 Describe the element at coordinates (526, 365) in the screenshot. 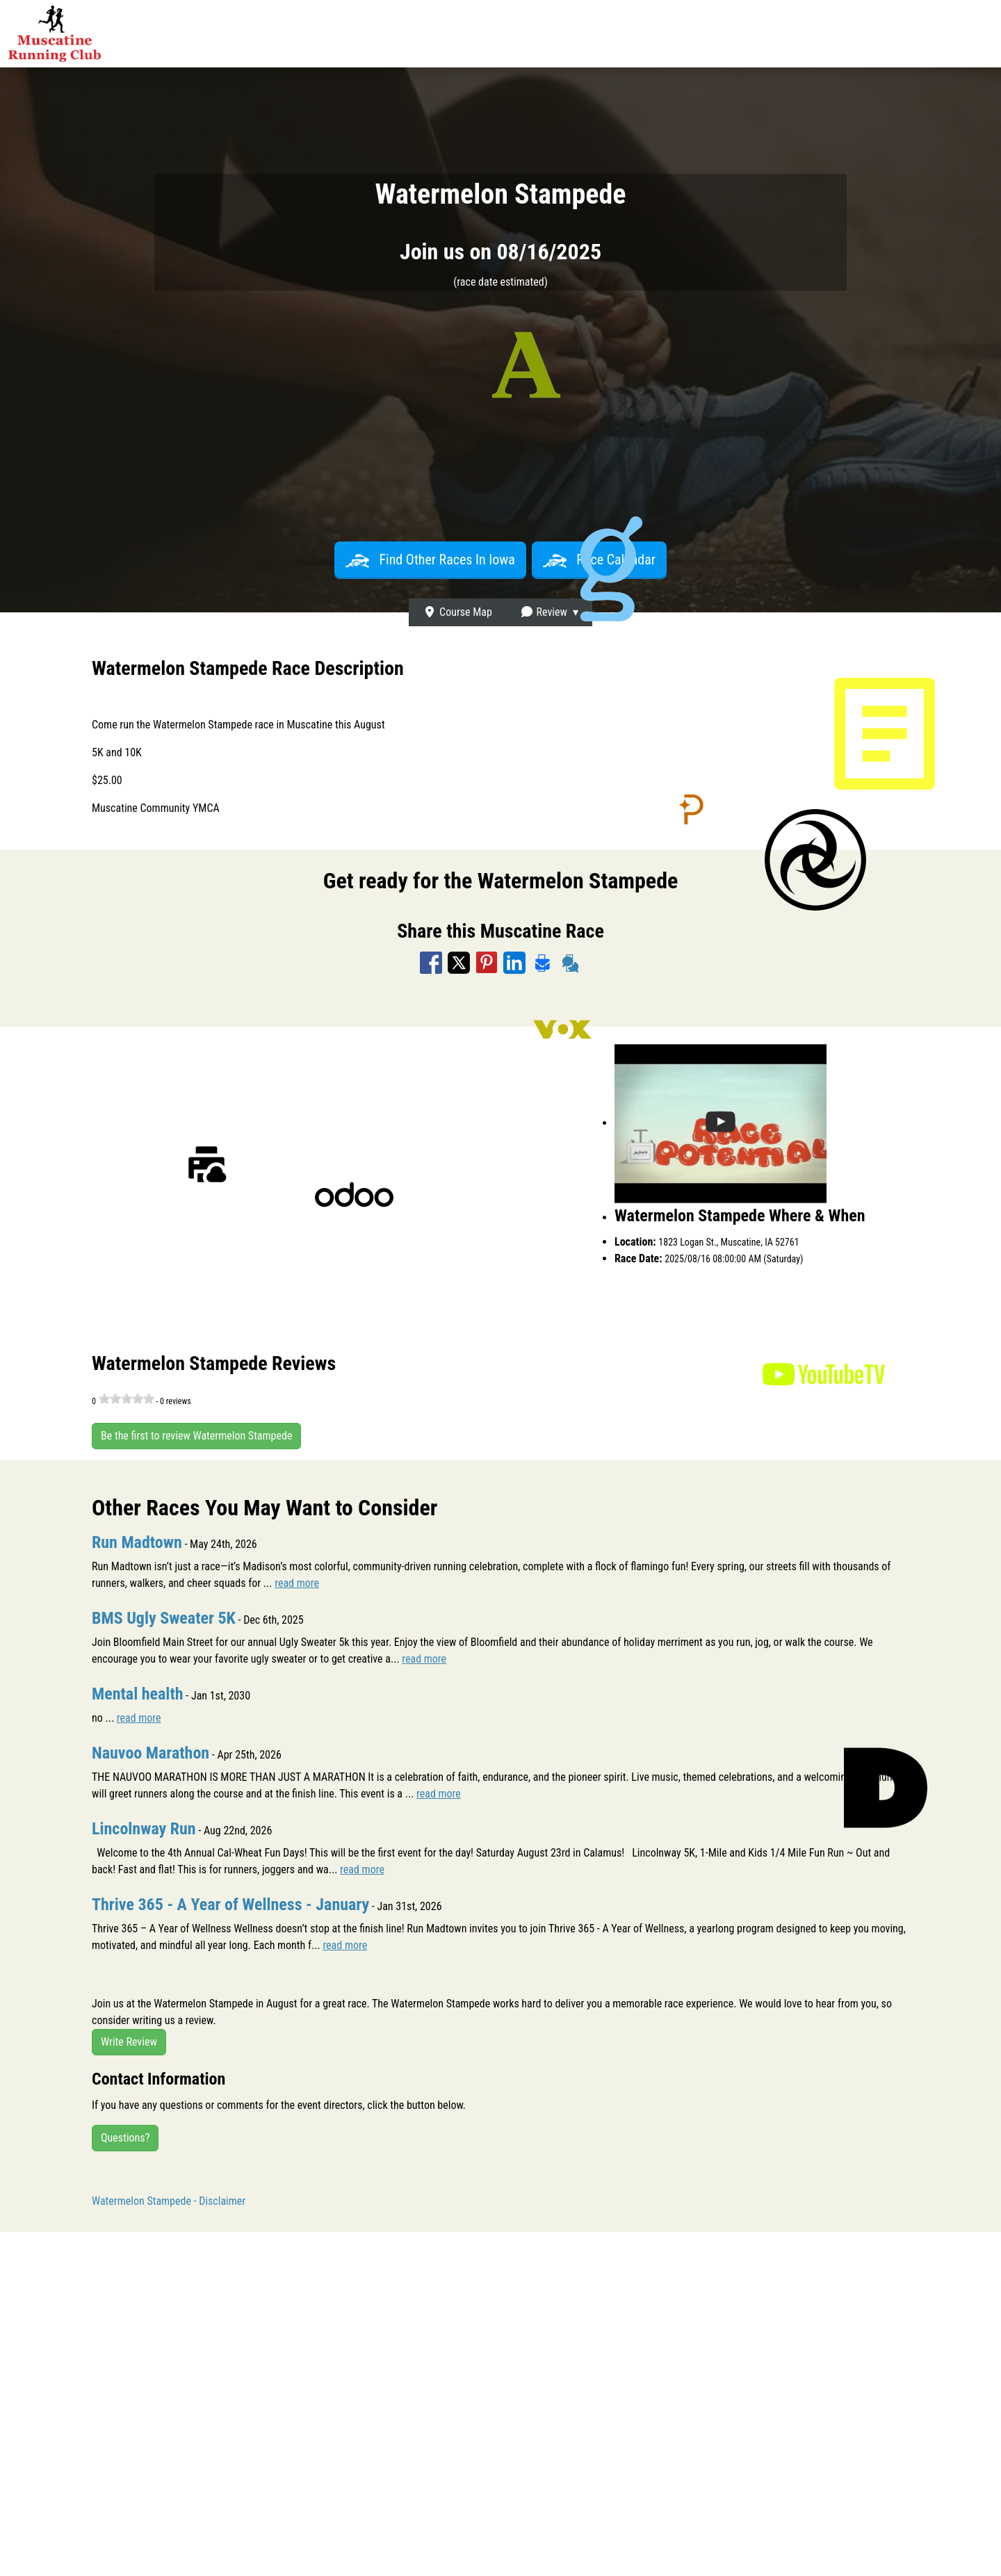

I see `link to academia.edu profile` at that location.